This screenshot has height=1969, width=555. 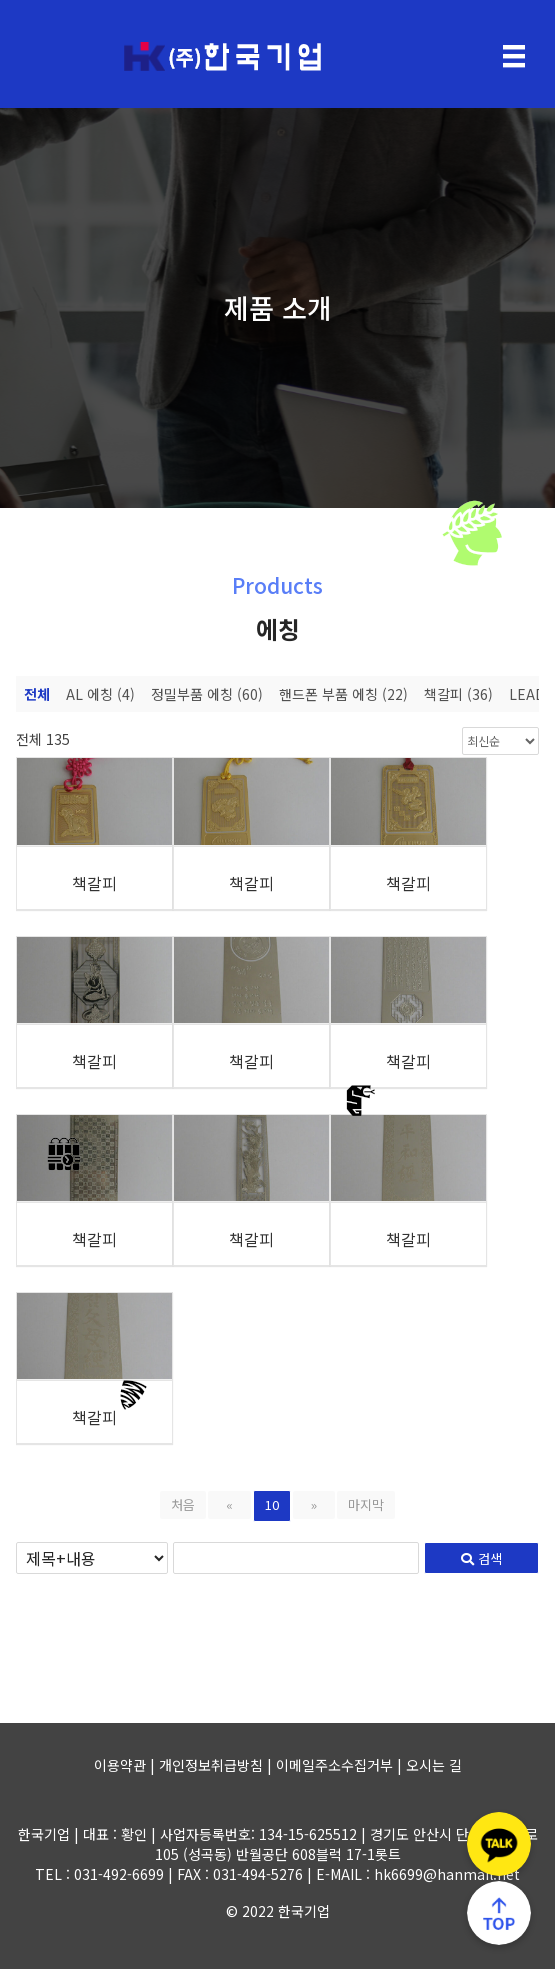 What do you see at coordinates (64, 1154) in the screenshot?
I see `activate a timed explosive or bomb in-game` at bounding box center [64, 1154].